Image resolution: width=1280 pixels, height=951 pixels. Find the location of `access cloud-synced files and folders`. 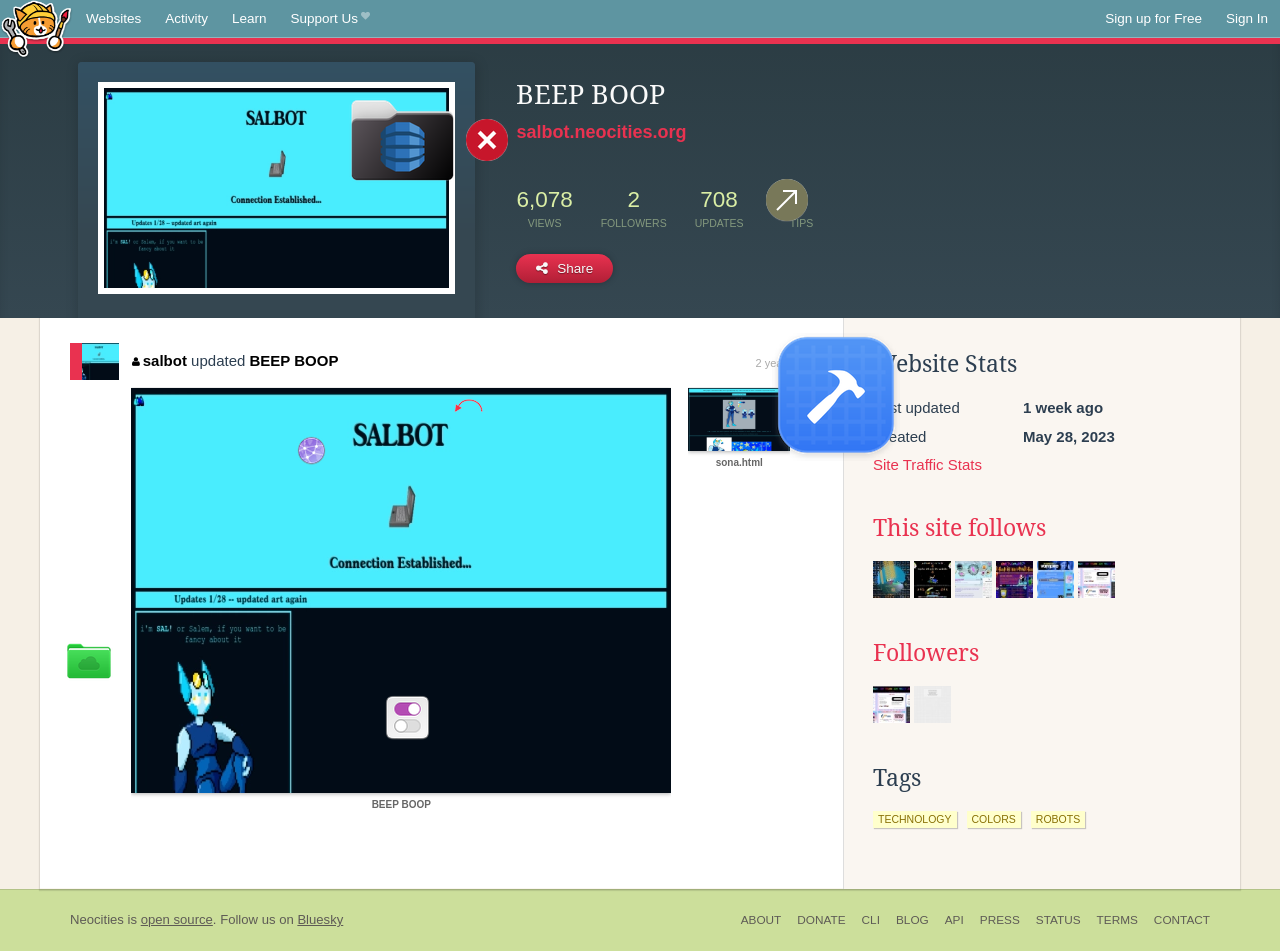

access cloud-synced files and folders is located at coordinates (89, 661).